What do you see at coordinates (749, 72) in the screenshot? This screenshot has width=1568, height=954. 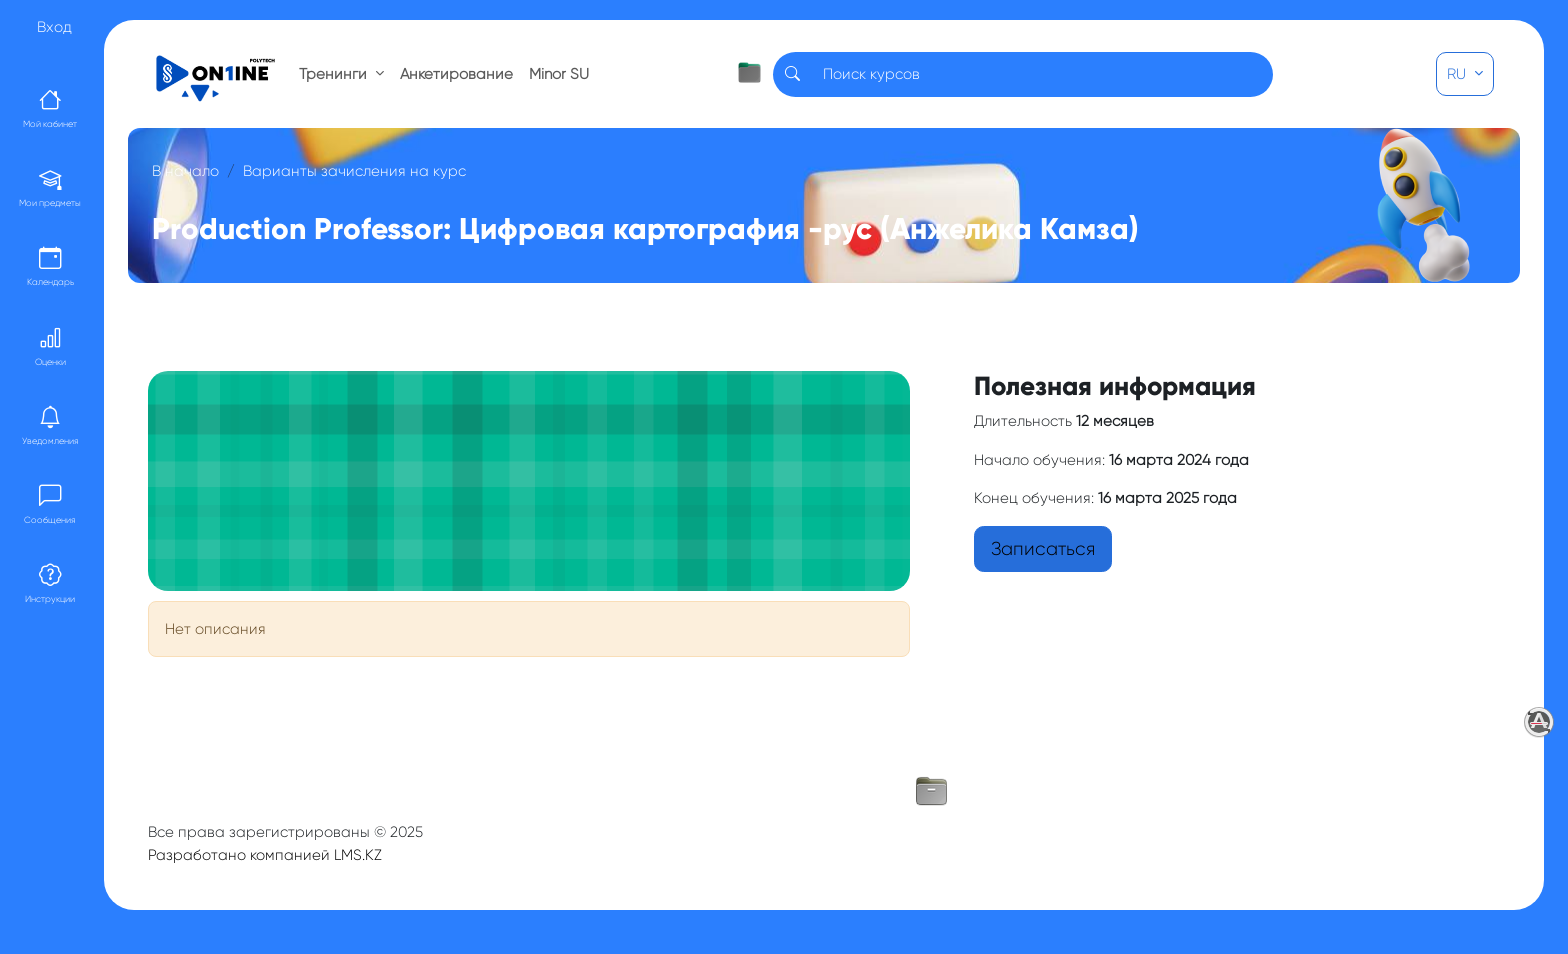 I see `open a folder to view its contents` at bounding box center [749, 72].